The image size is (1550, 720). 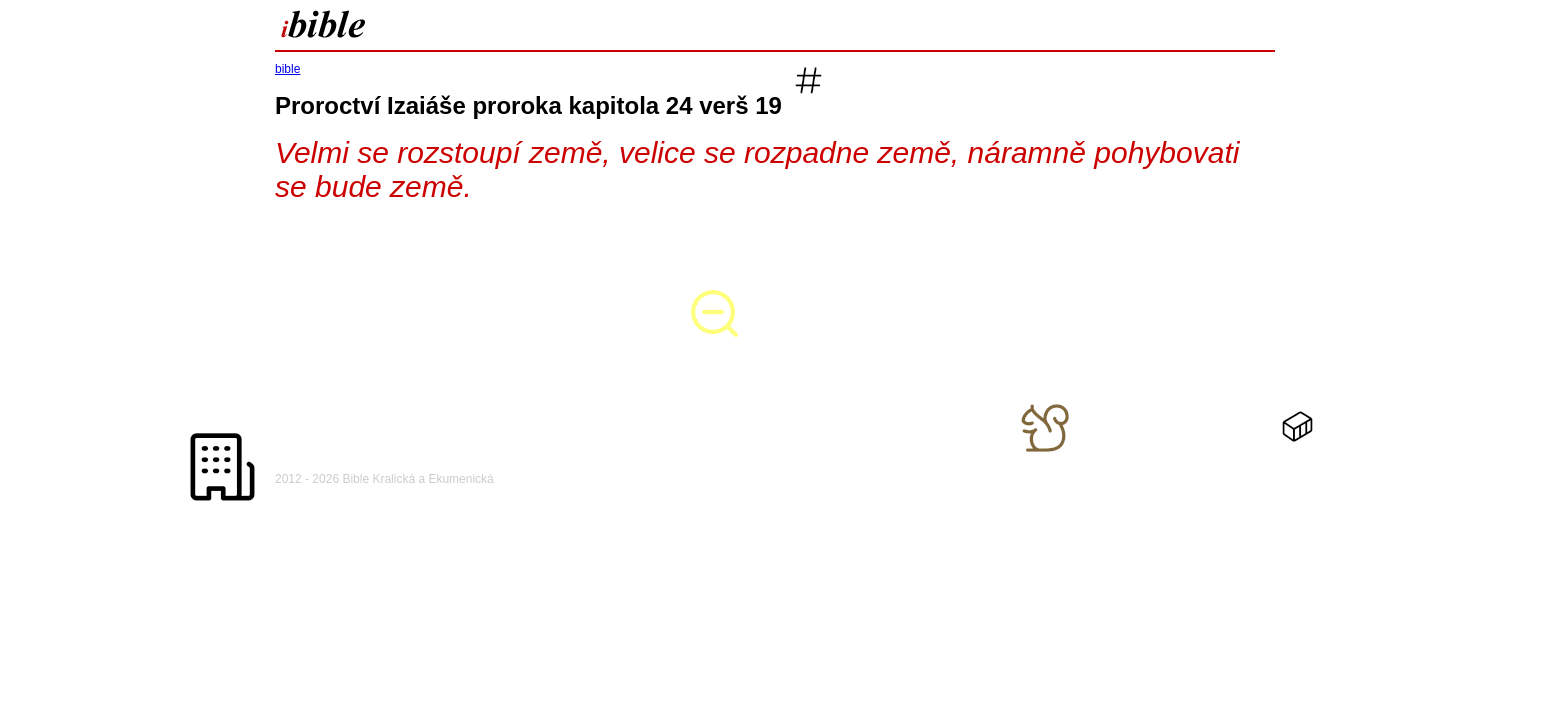 What do you see at coordinates (808, 80) in the screenshot?
I see `view or browse hashtags` at bounding box center [808, 80].